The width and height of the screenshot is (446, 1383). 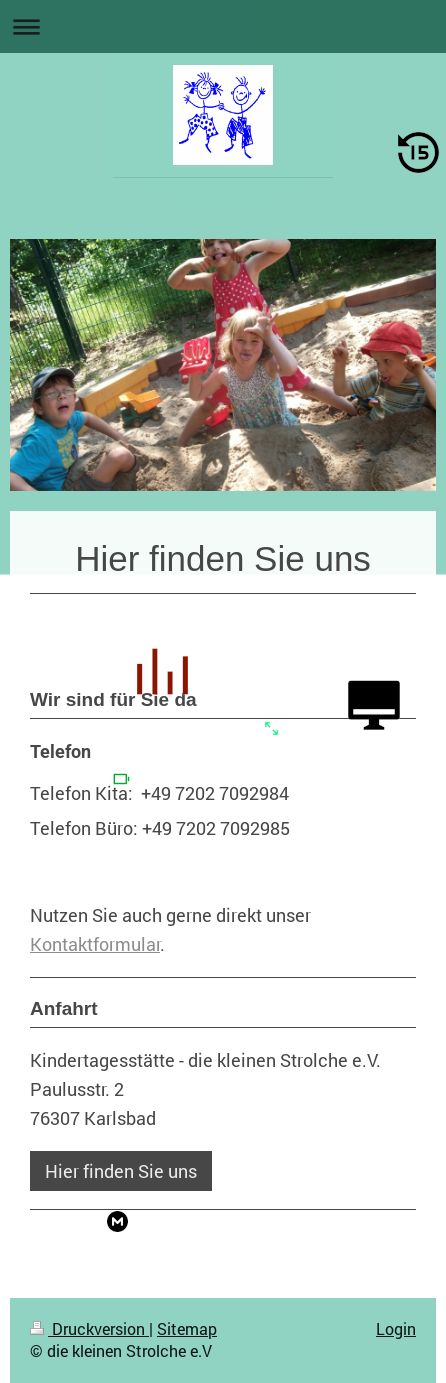 What do you see at coordinates (117, 1221) in the screenshot?
I see `open the MEGA cloud storage app` at bounding box center [117, 1221].